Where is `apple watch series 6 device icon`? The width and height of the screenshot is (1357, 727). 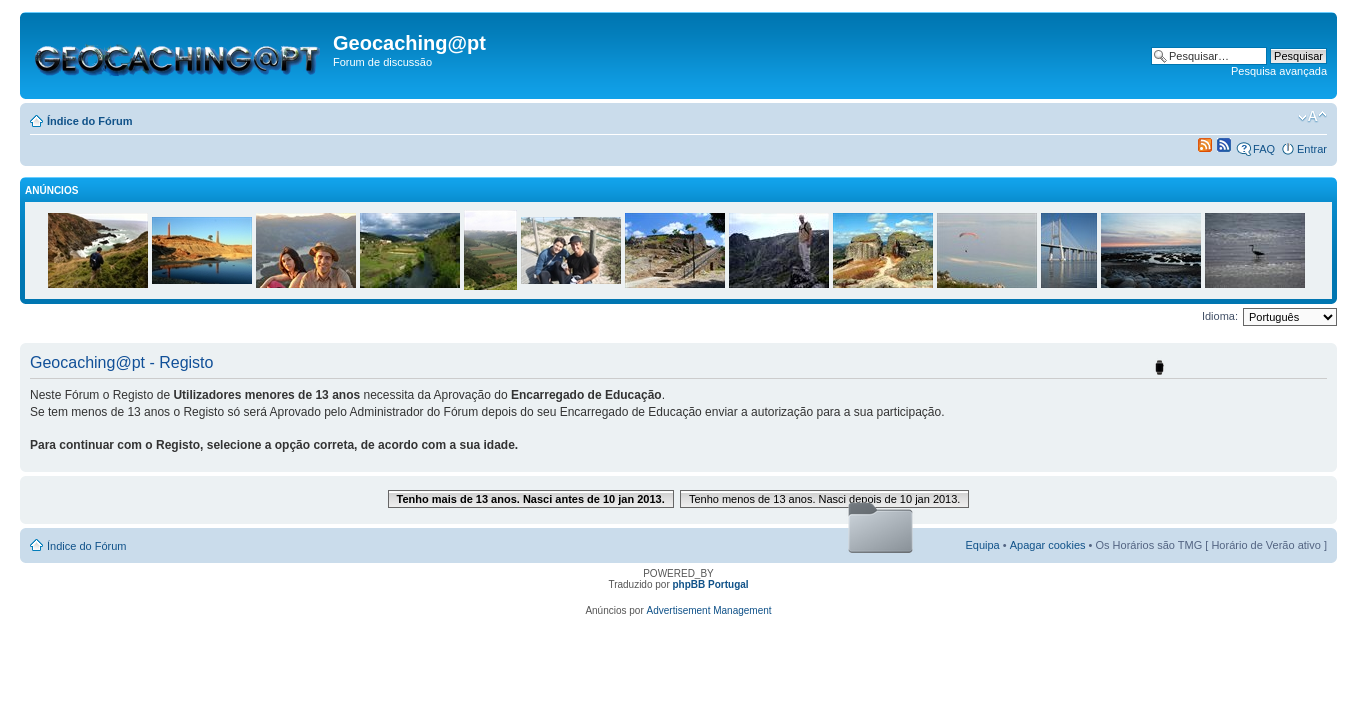
apple watch series 6 device icon is located at coordinates (1159, 367).